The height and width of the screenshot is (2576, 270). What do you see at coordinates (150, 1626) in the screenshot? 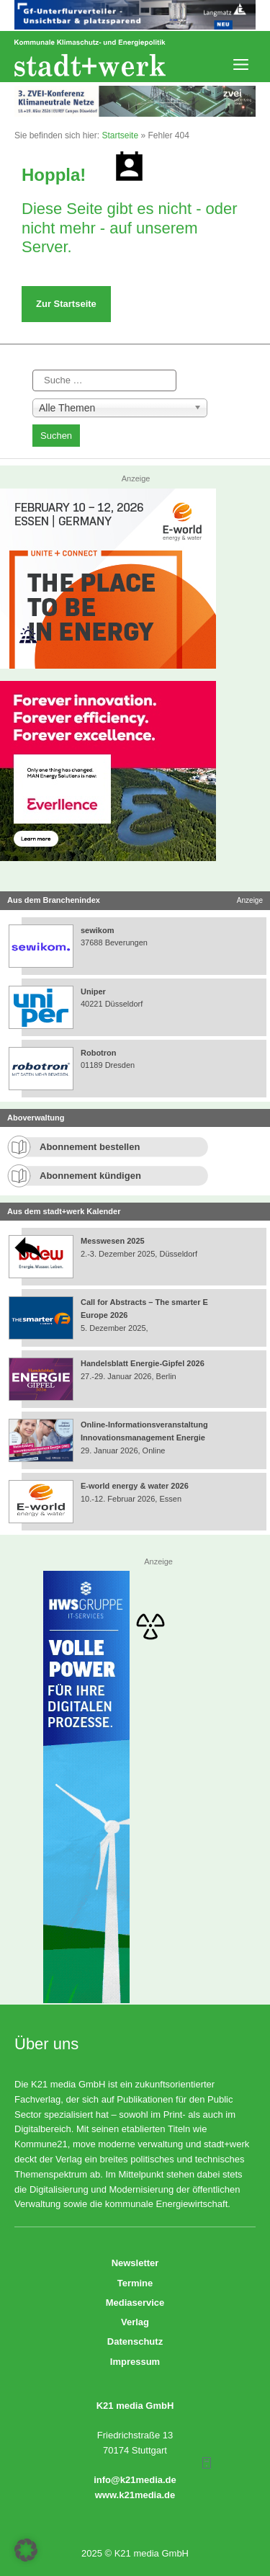
I see `indicates radioactive or hazardous material warning` at bounding box center [150, 1626].